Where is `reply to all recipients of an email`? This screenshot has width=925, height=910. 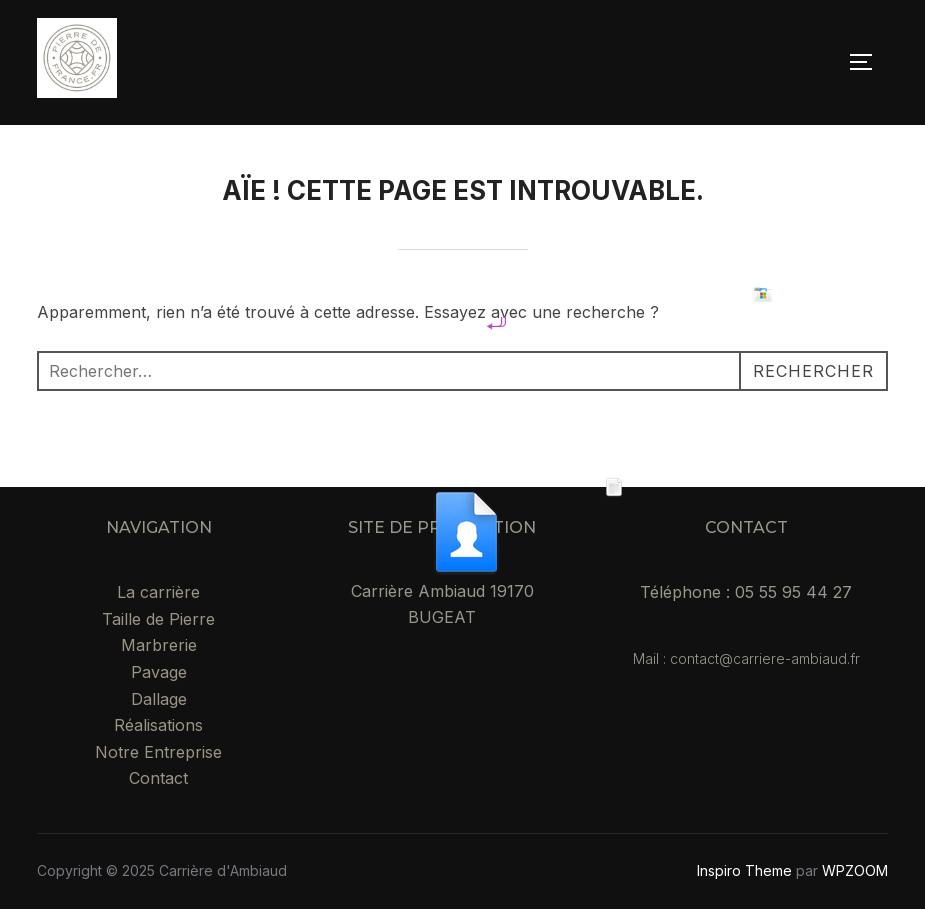
reply to all recipients of an email is located at coordinates (496, 322).